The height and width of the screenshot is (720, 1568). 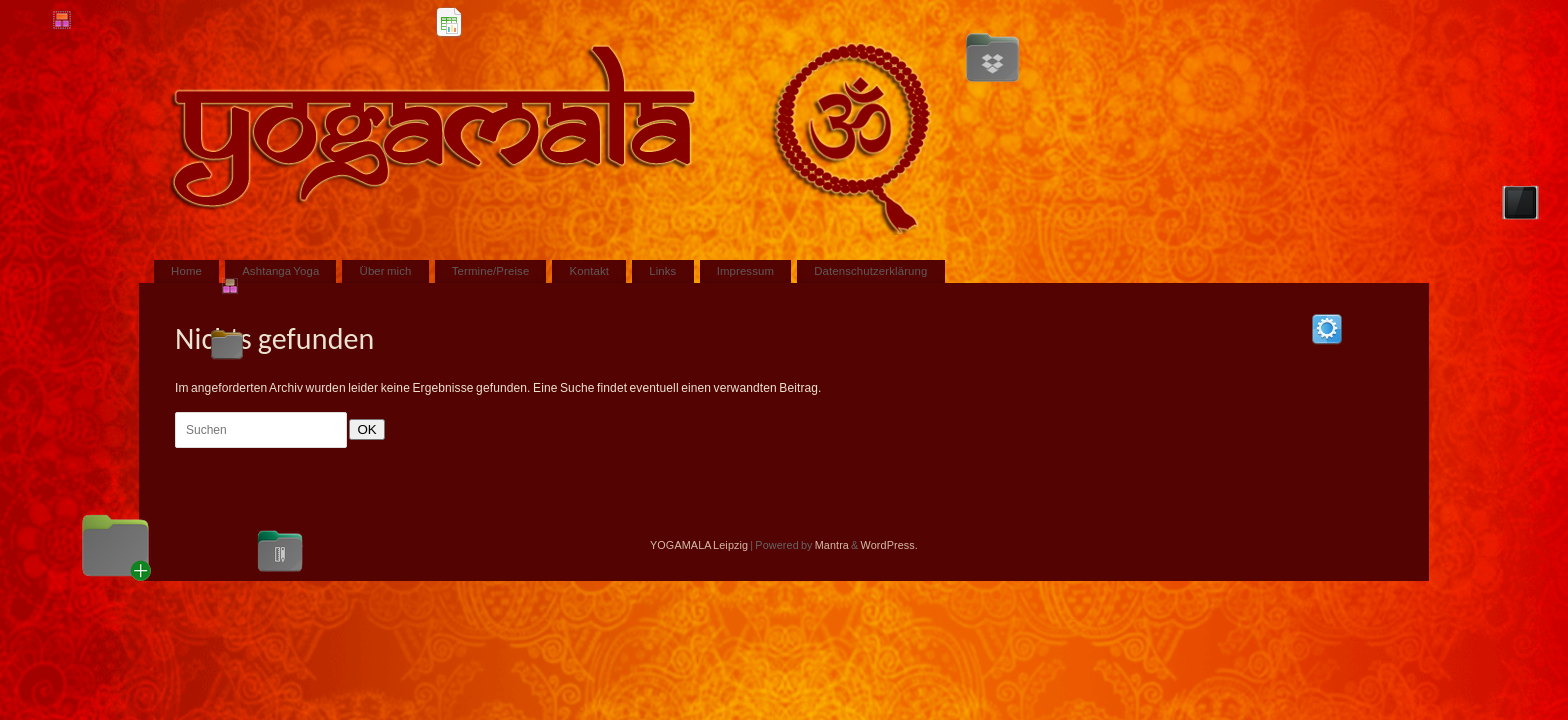 What do you see at coordinates (1327, 329) in the screenshot?
I see `open default applications settings` at bounding box center [1327, 329].